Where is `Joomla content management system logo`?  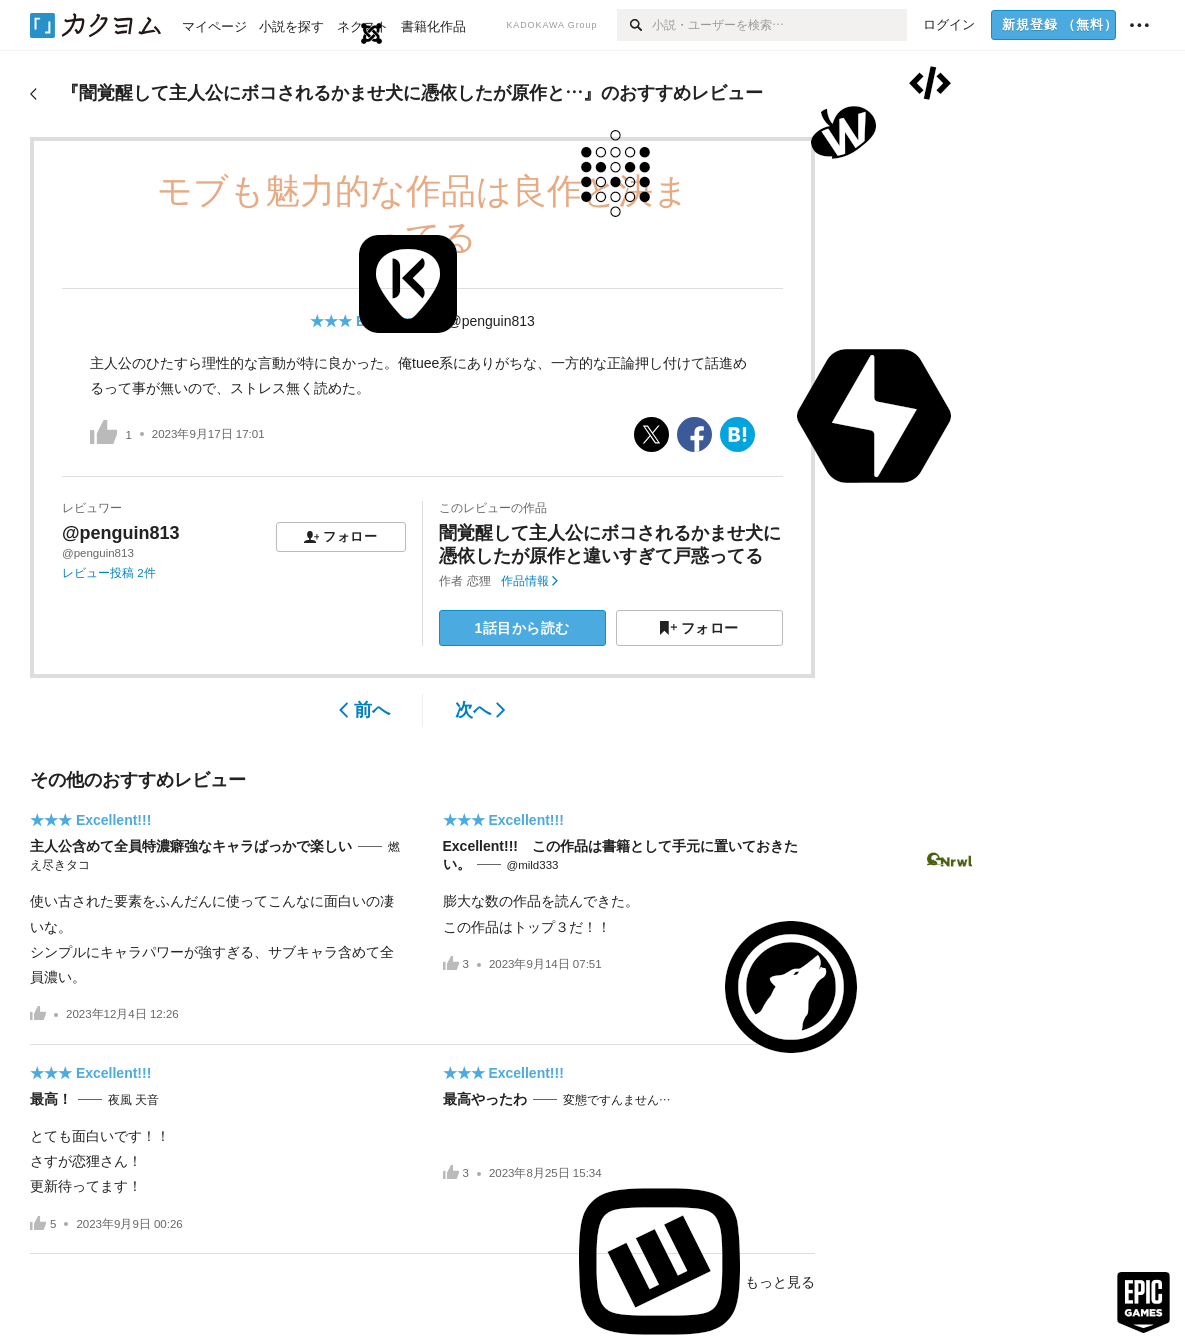 Joomla content management system logo is located at coordinates (371, 33).